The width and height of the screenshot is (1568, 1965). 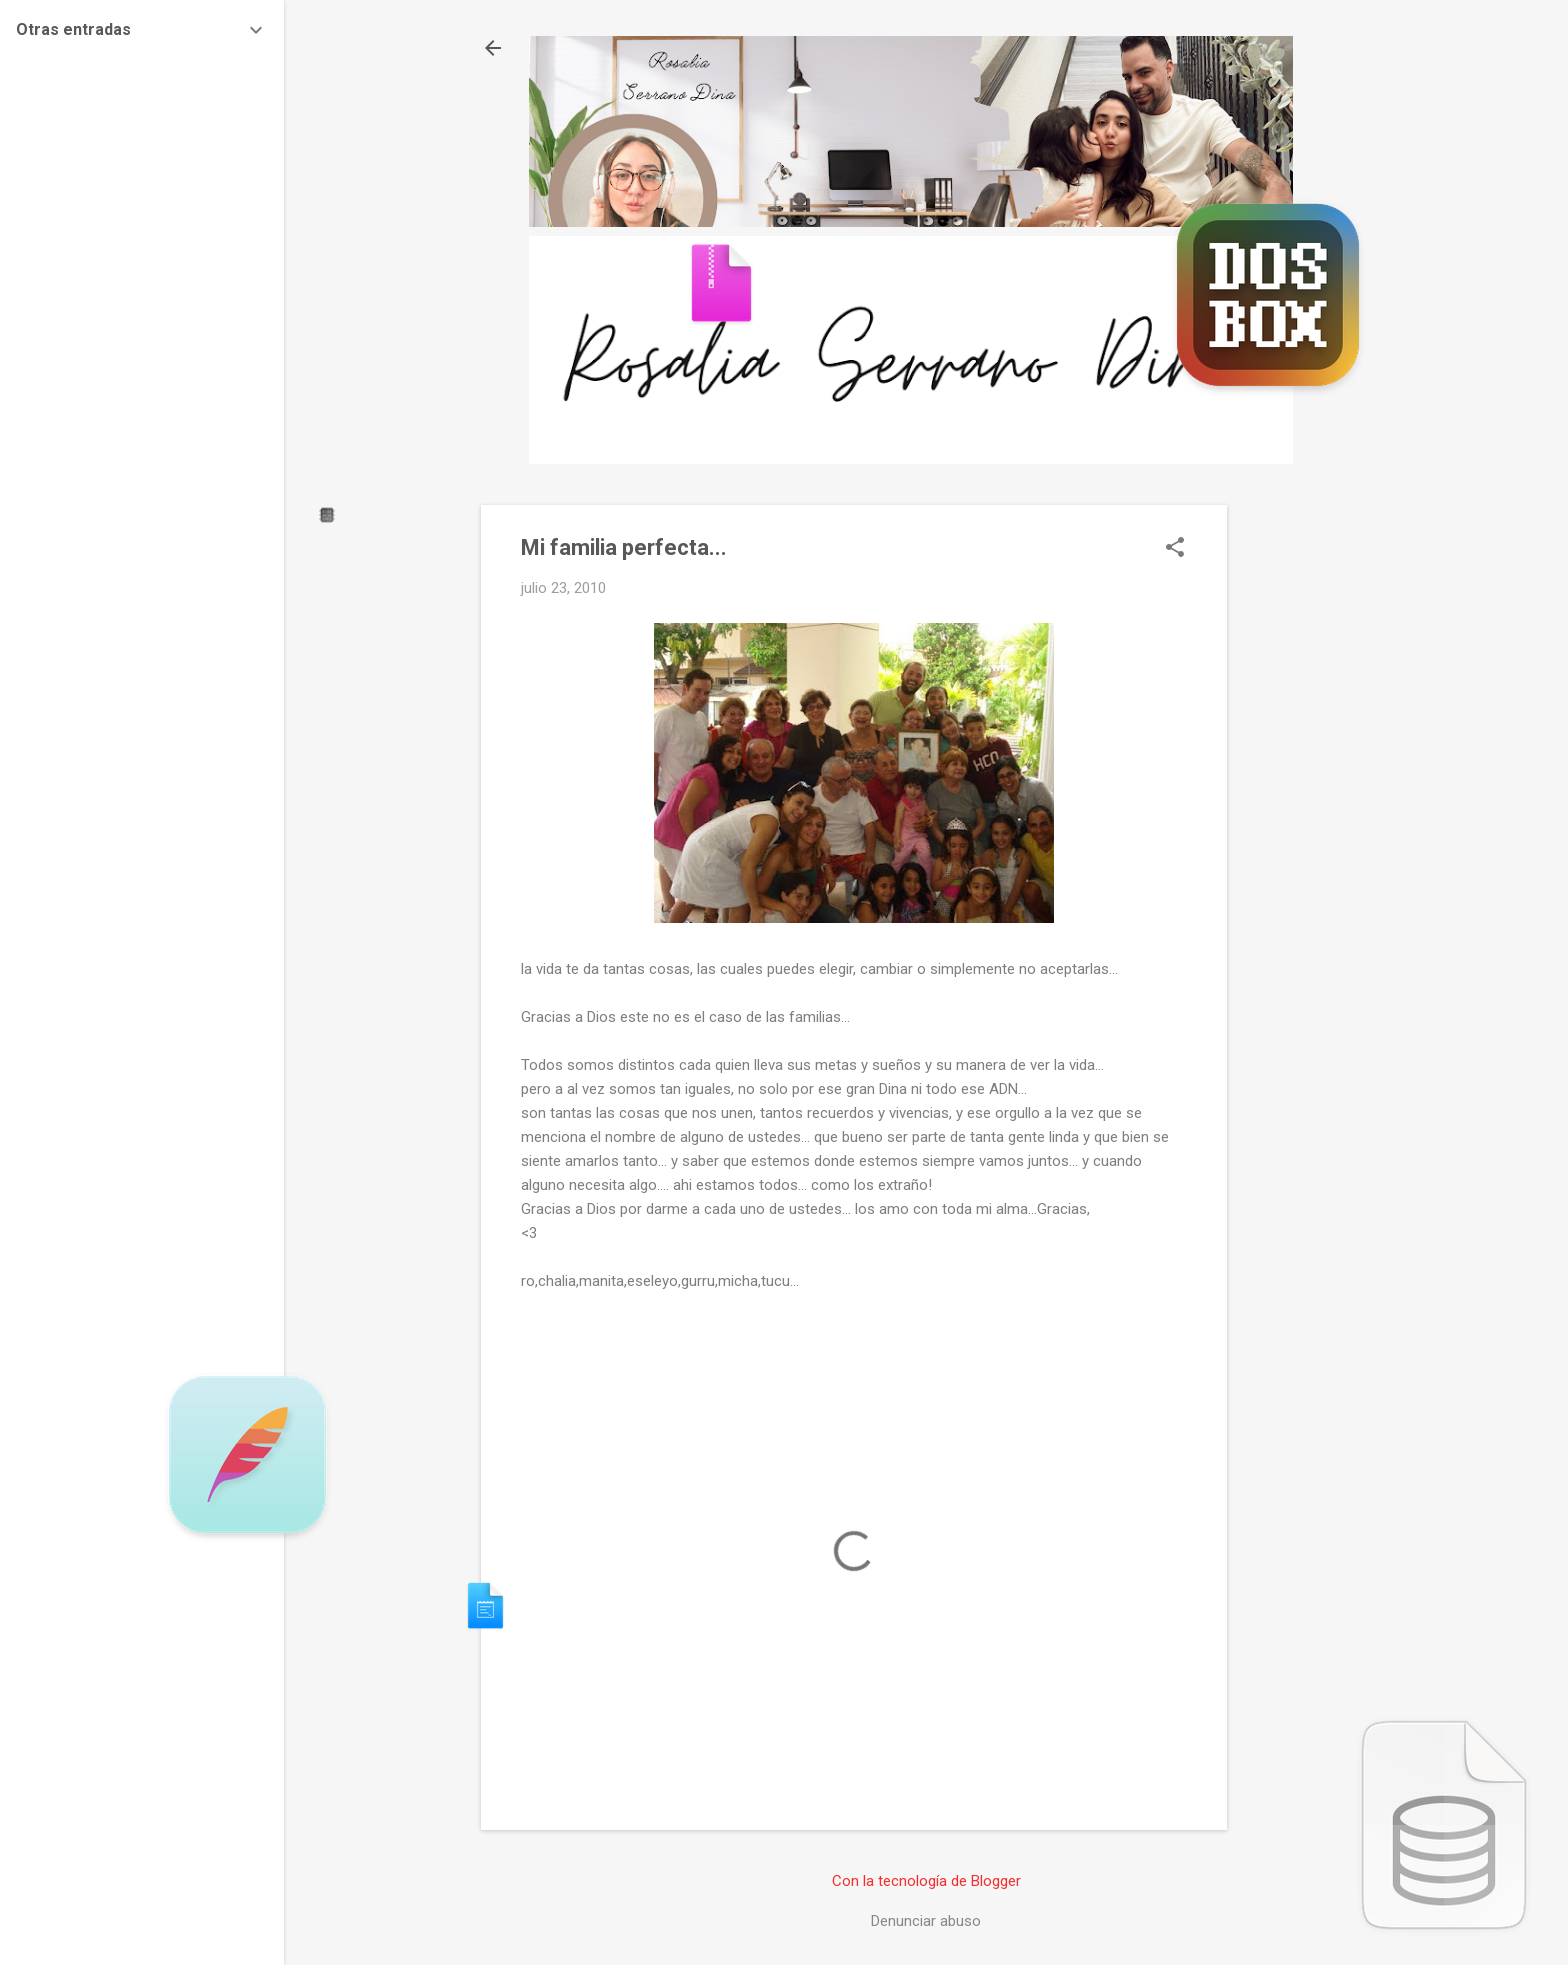 What do you see at coordinates (247, 1454) in the screenshot?
I see `launch apache jmeter application` at bounding box center [247, 1454].